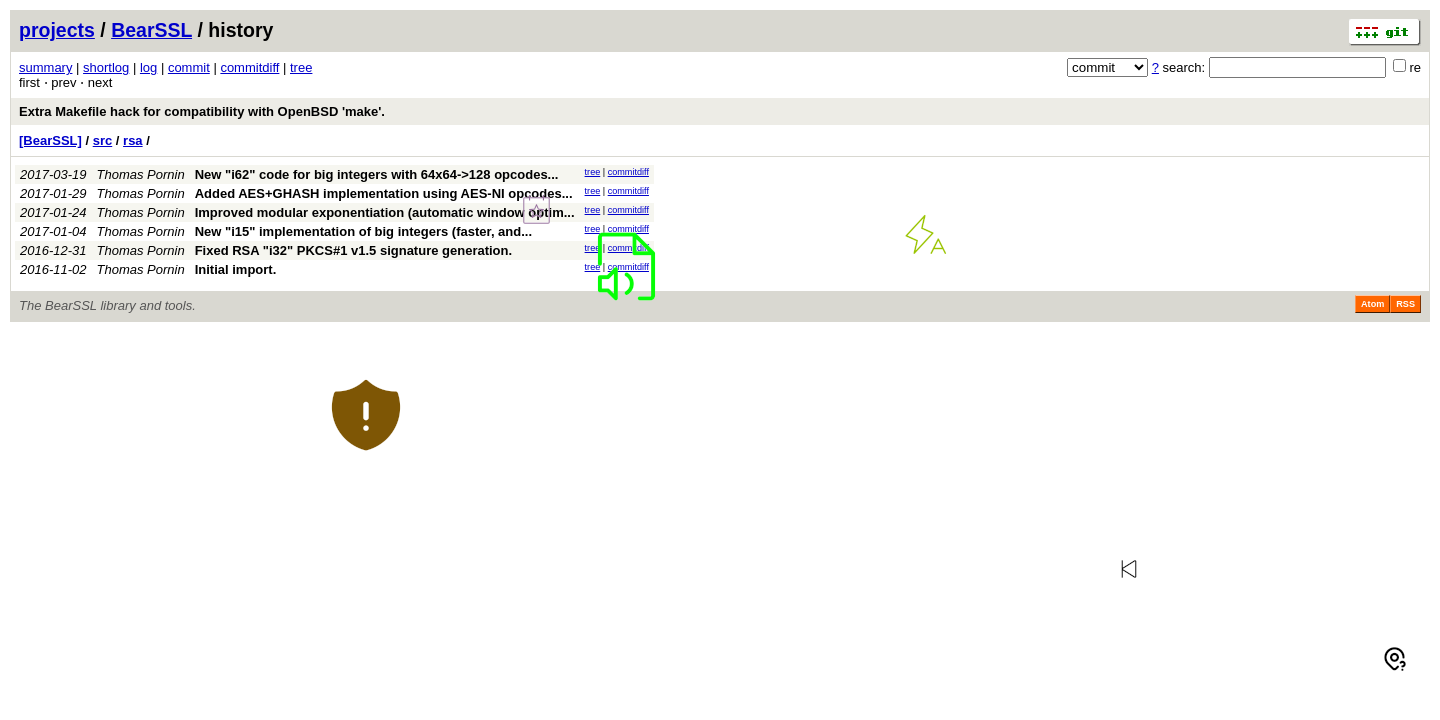  Describe the element at coordinates (536, 210) in the screenshot. I see `view starred or favorite events` at that location.